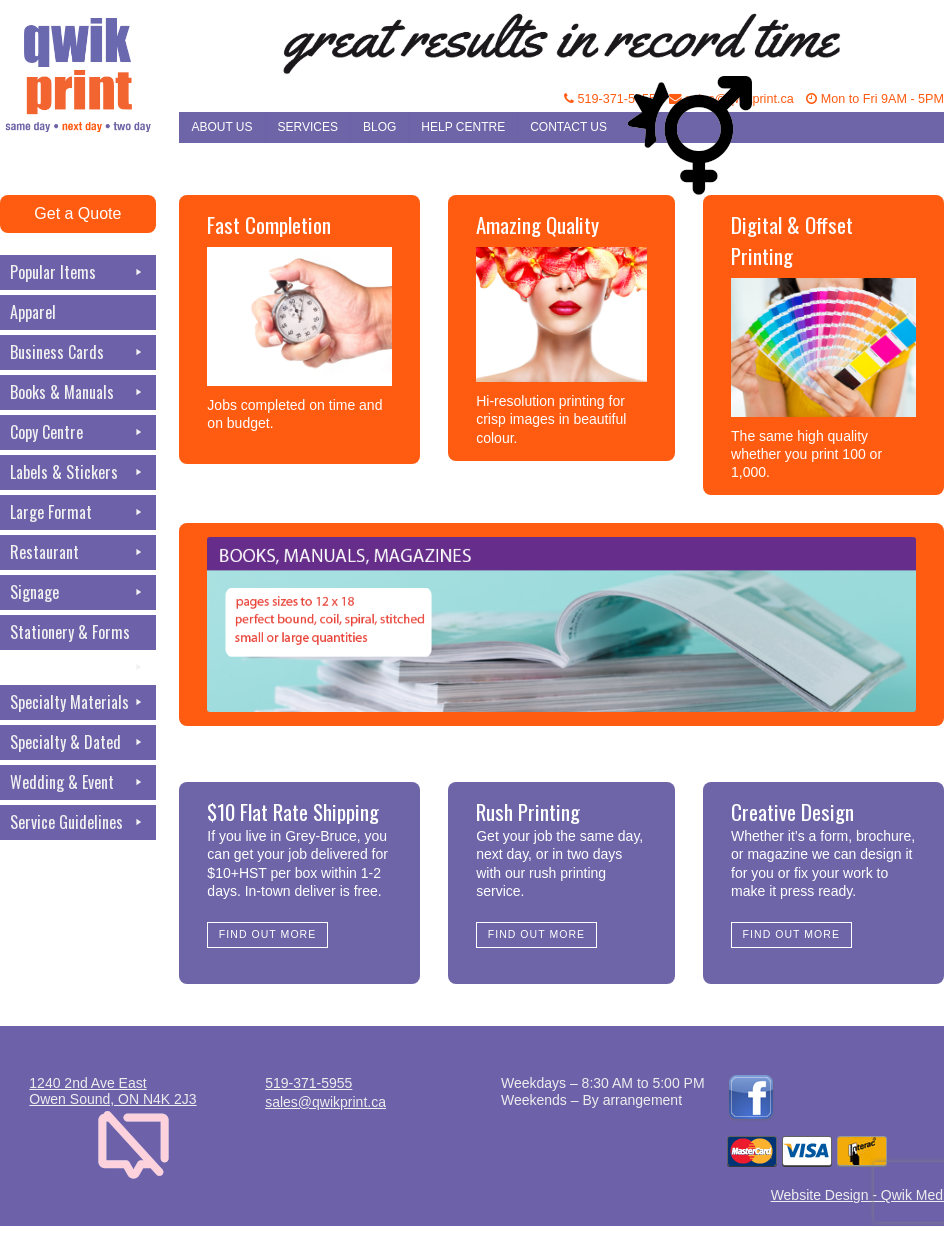 This screenshot has width=944, height=1236. What do you see at coordinates (133, 1143) in the screenshot?
I see `mute or disable chat notifications` at bounding box center [133, 1143].